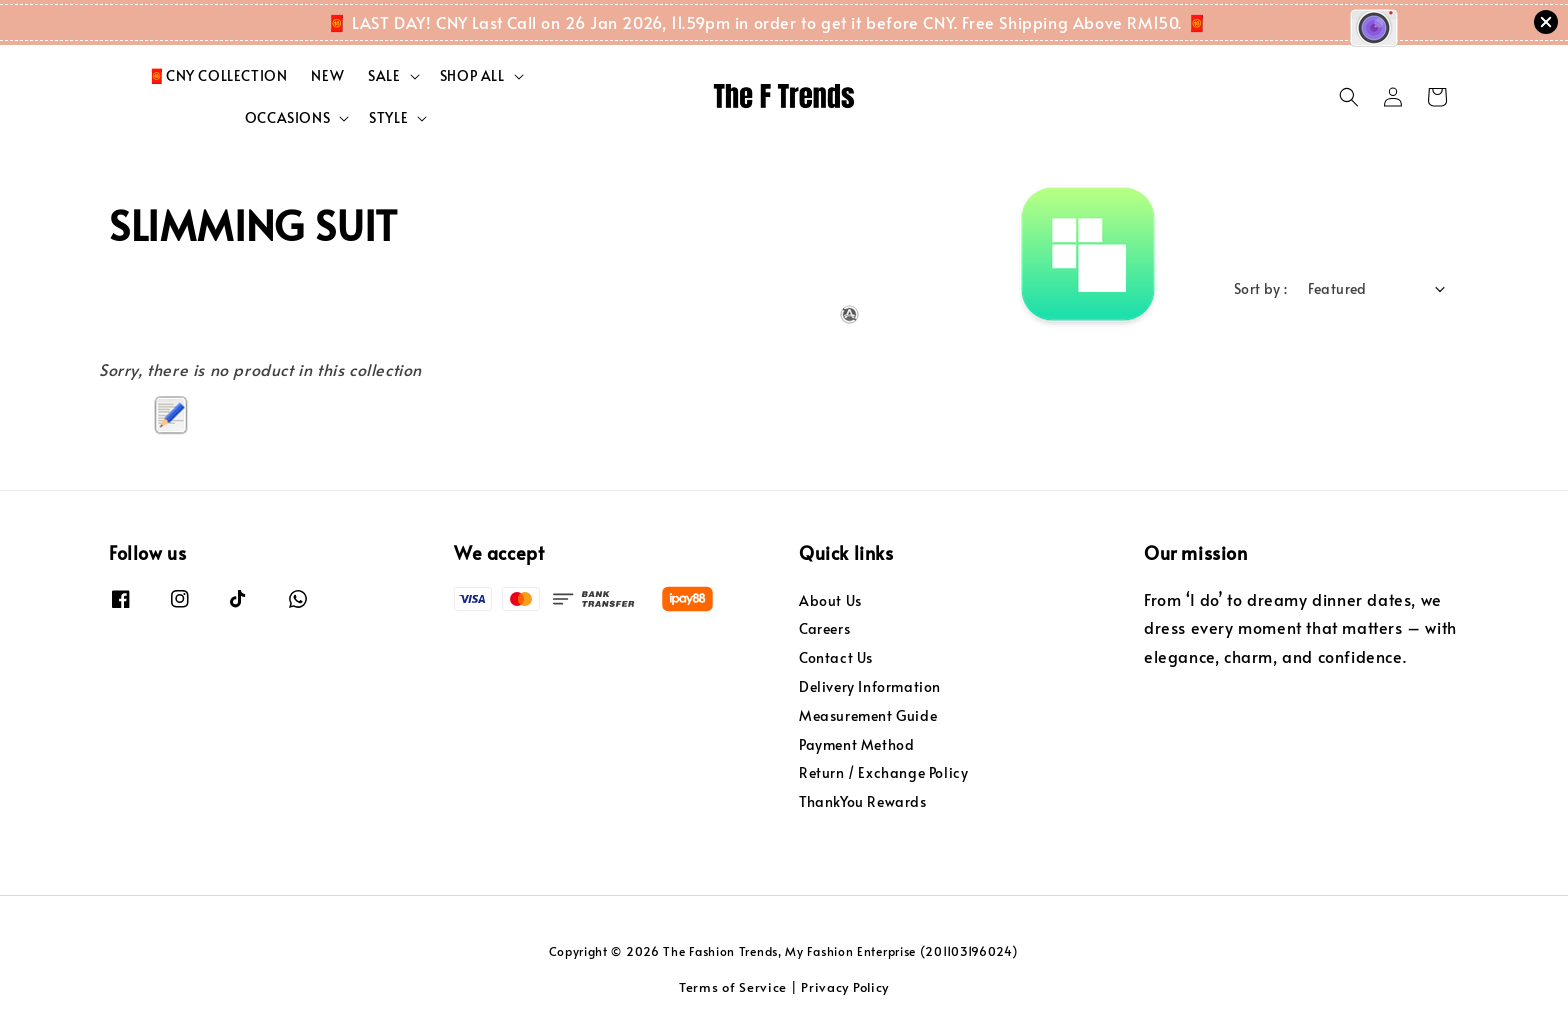  Describe the element at coordinates (171, 415) in the screenshot. I see `open text editor application` at that location.